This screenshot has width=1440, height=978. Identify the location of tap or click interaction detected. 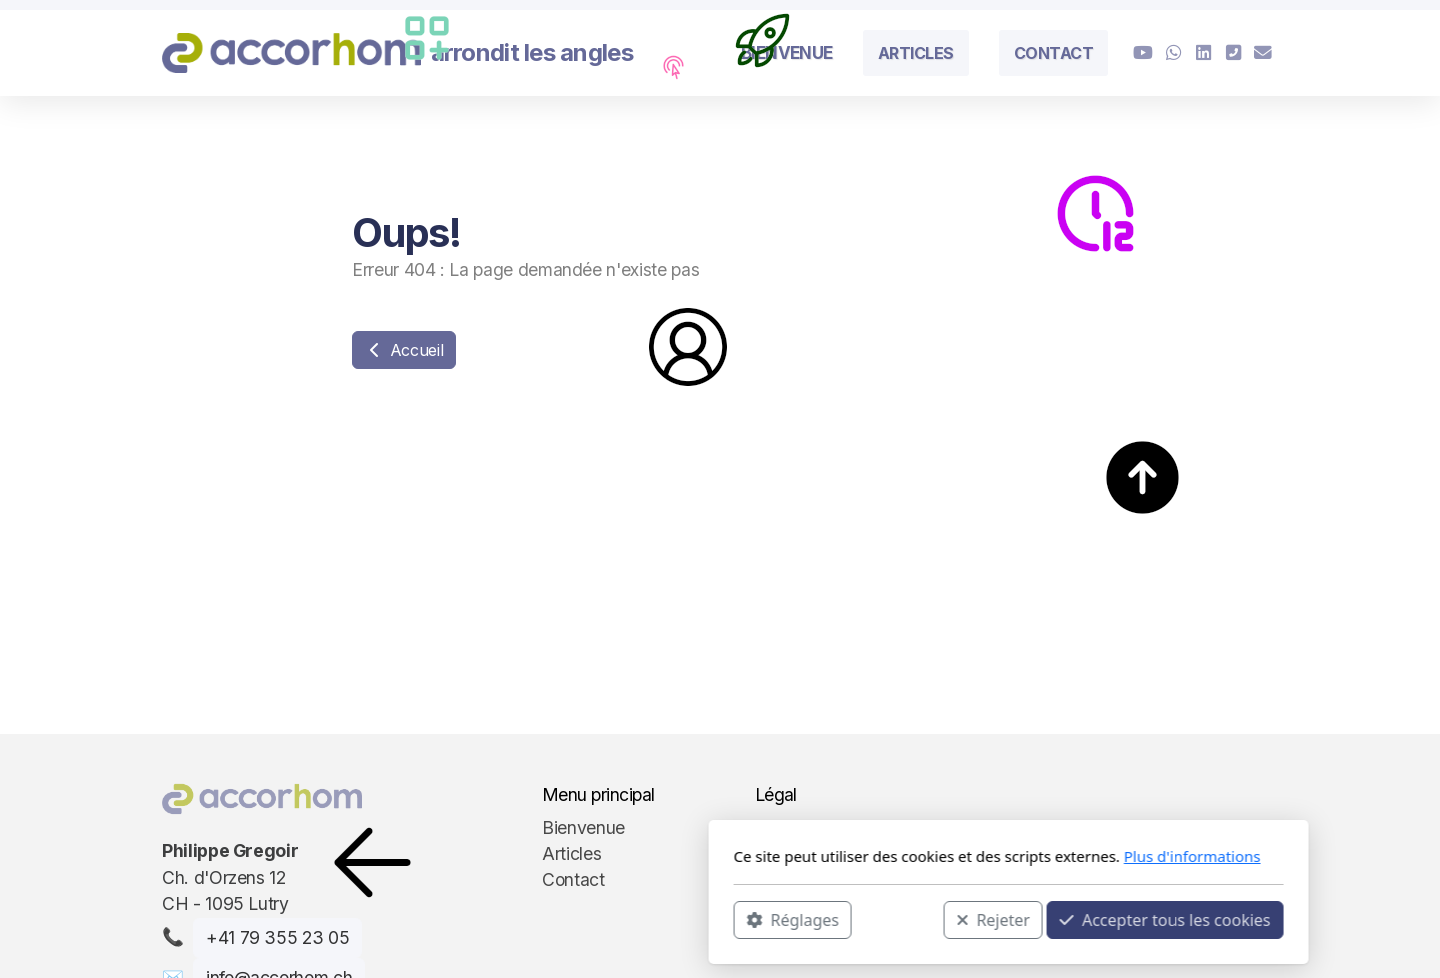
(673, 67).